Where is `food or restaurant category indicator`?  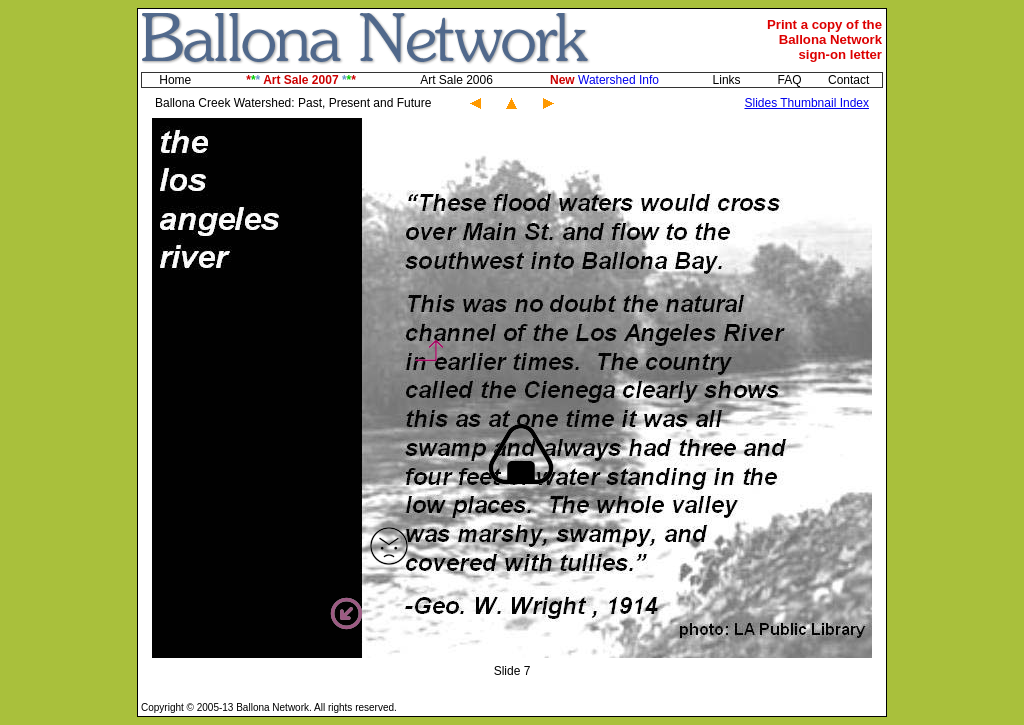 food or restaurant category indicator is located at coordinates (521, 454).